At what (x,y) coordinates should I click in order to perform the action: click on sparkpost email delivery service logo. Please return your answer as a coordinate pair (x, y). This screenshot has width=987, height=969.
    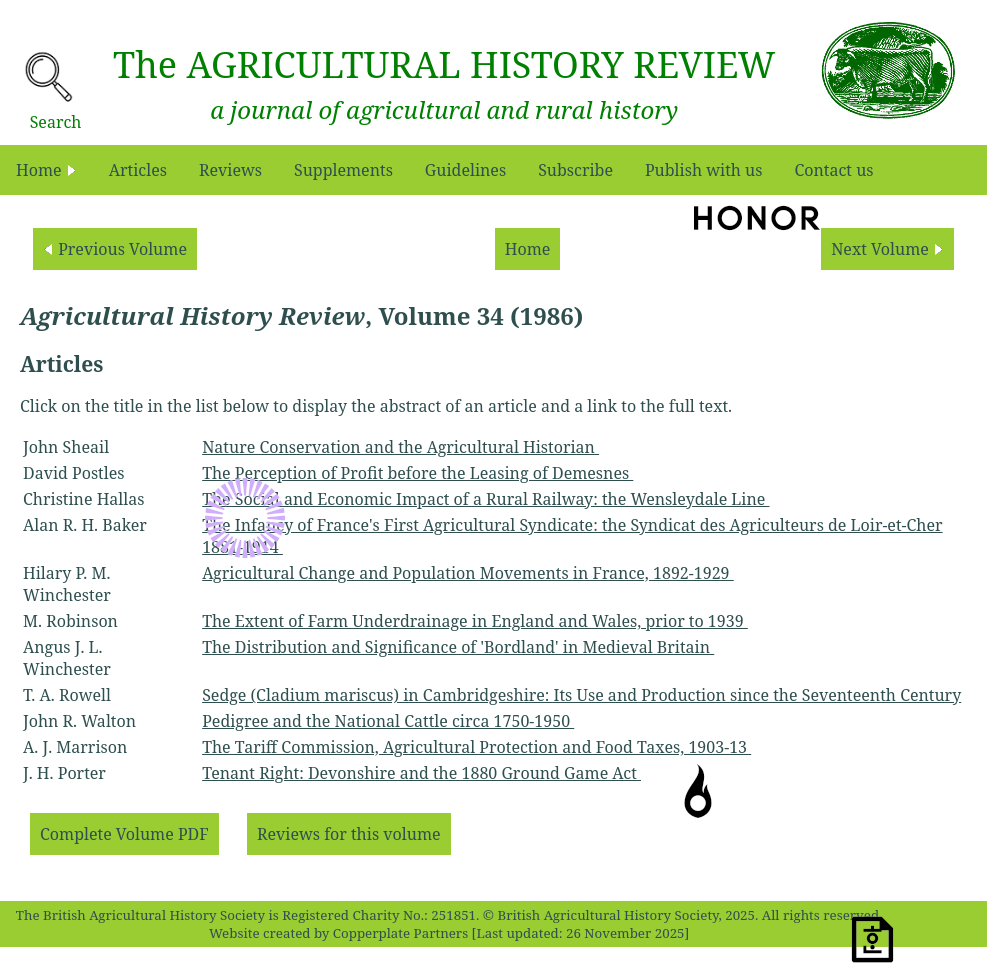
    Looking at the image, I should click on (698, 791).